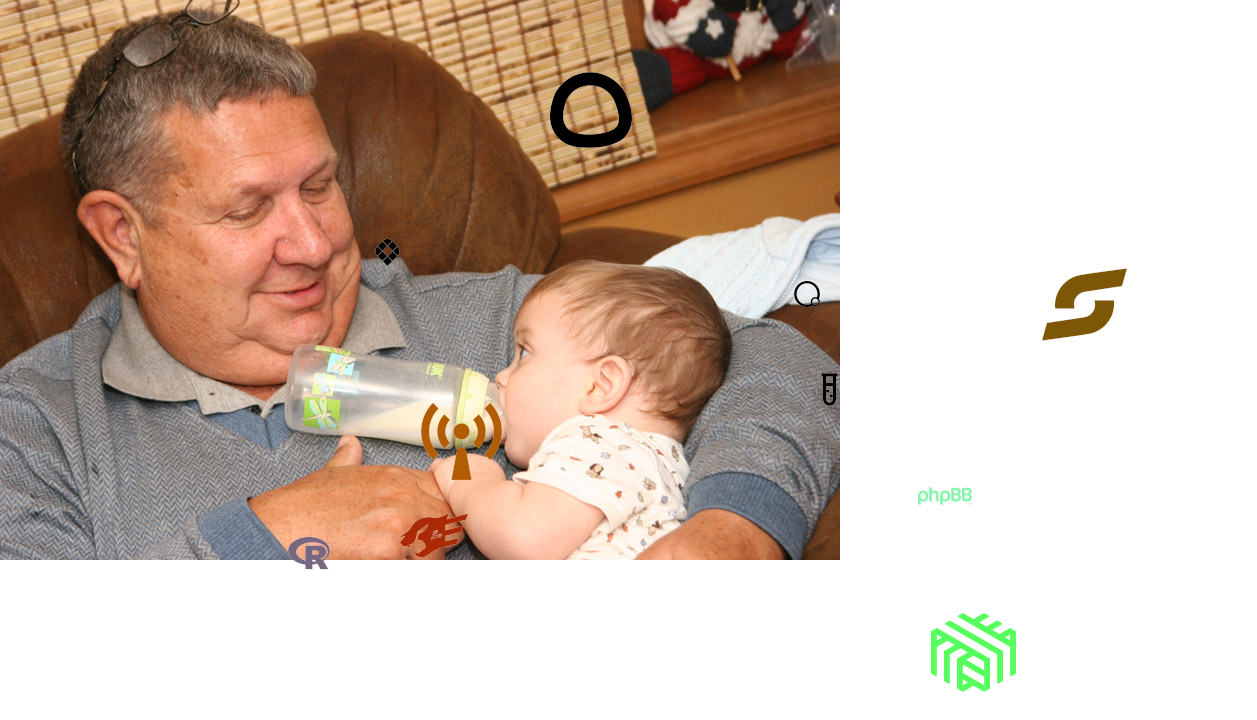  What do you see at coordinates (309, 553) in the screenshot?
I see `R programming language logo` at bounding box center [309, 553].